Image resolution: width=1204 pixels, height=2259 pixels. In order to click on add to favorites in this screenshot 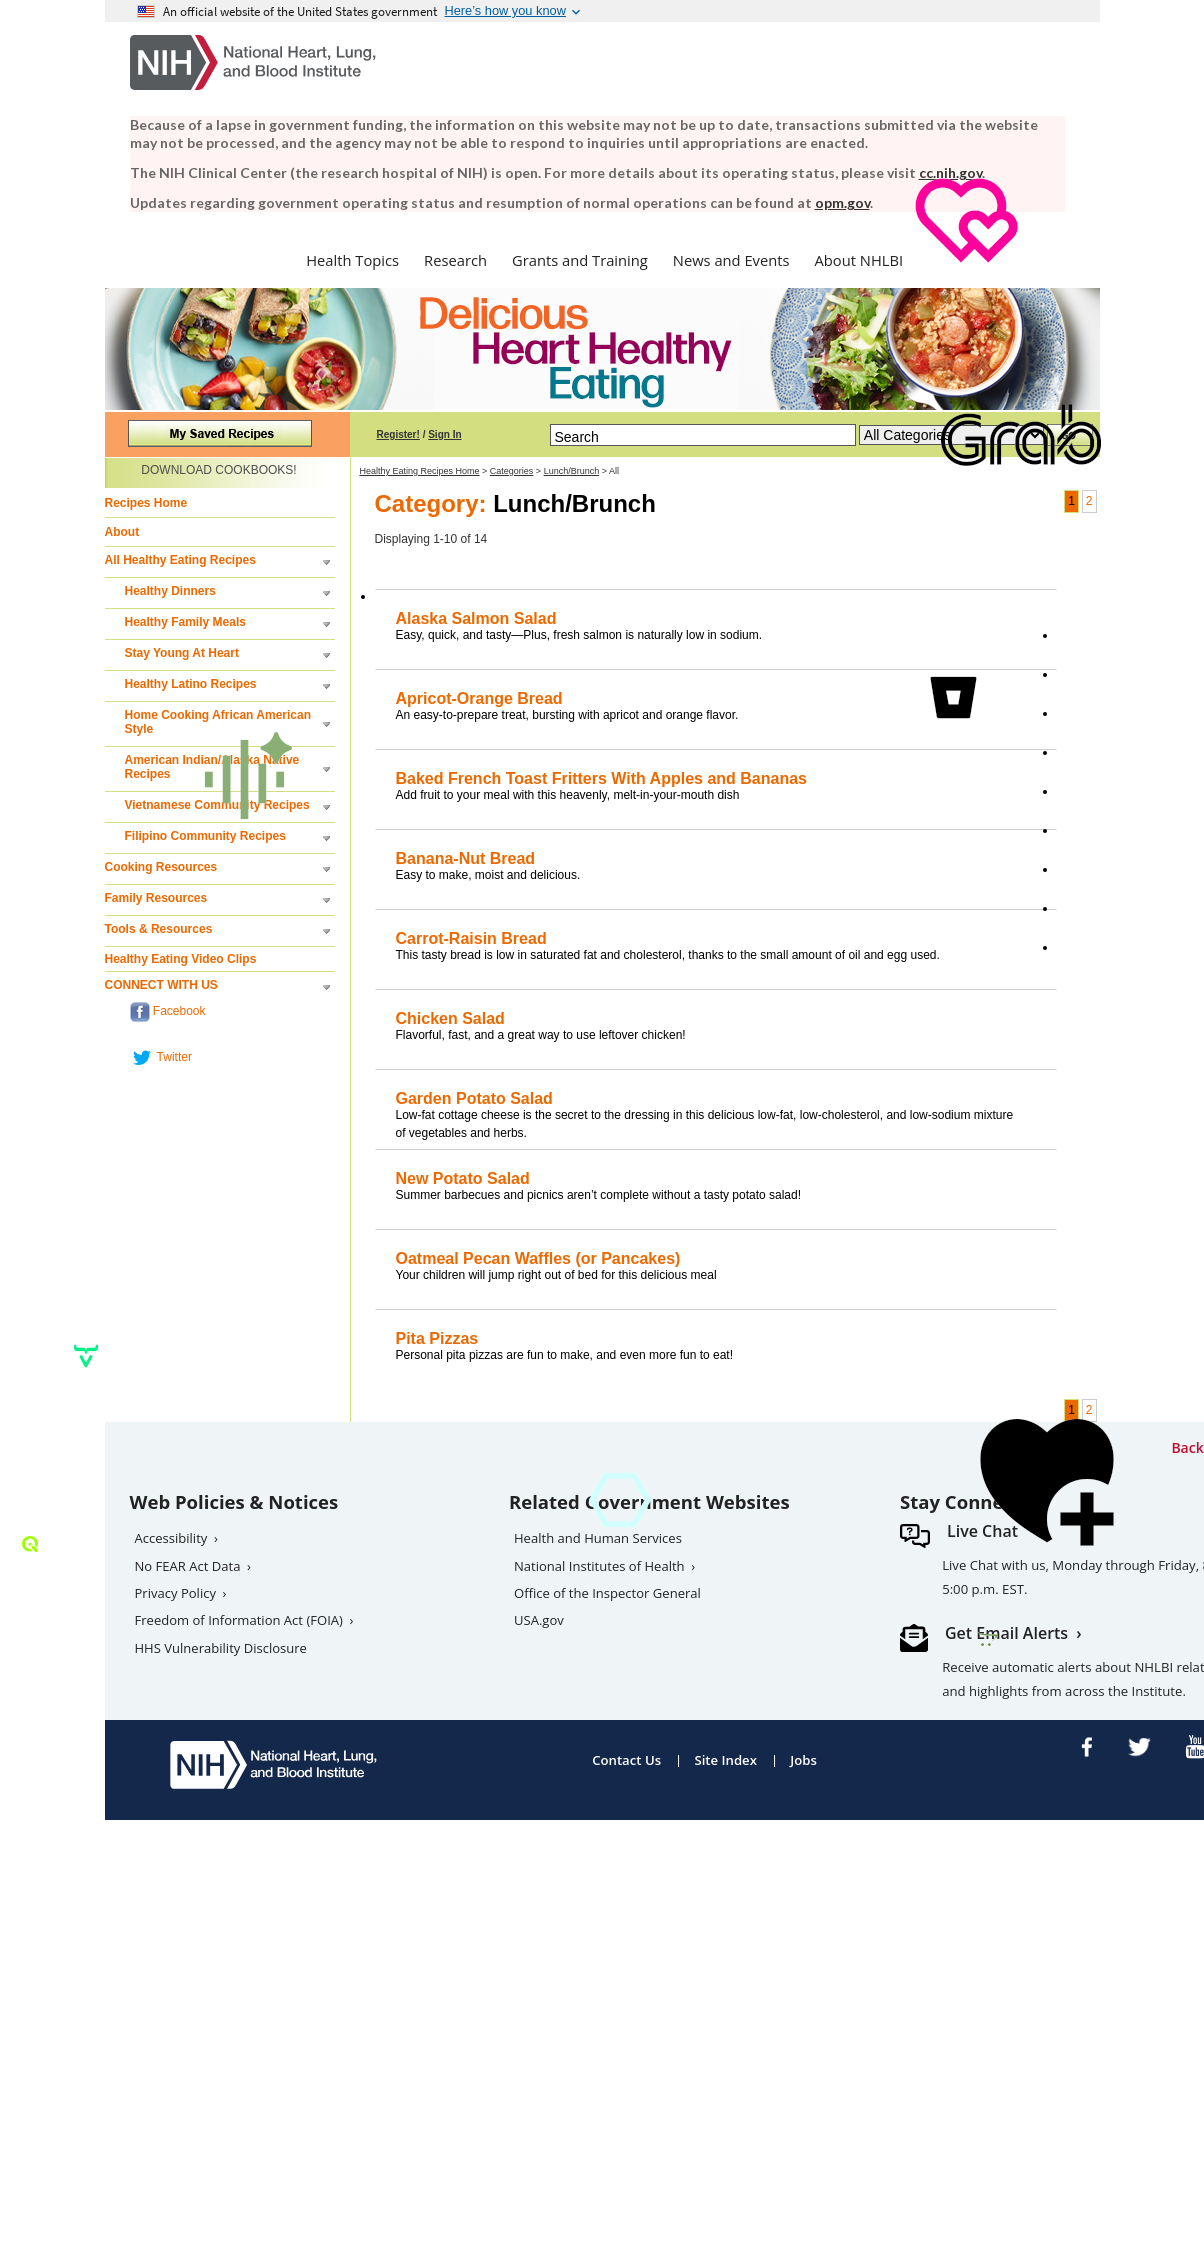, I will do `click(1047, 1479)`.